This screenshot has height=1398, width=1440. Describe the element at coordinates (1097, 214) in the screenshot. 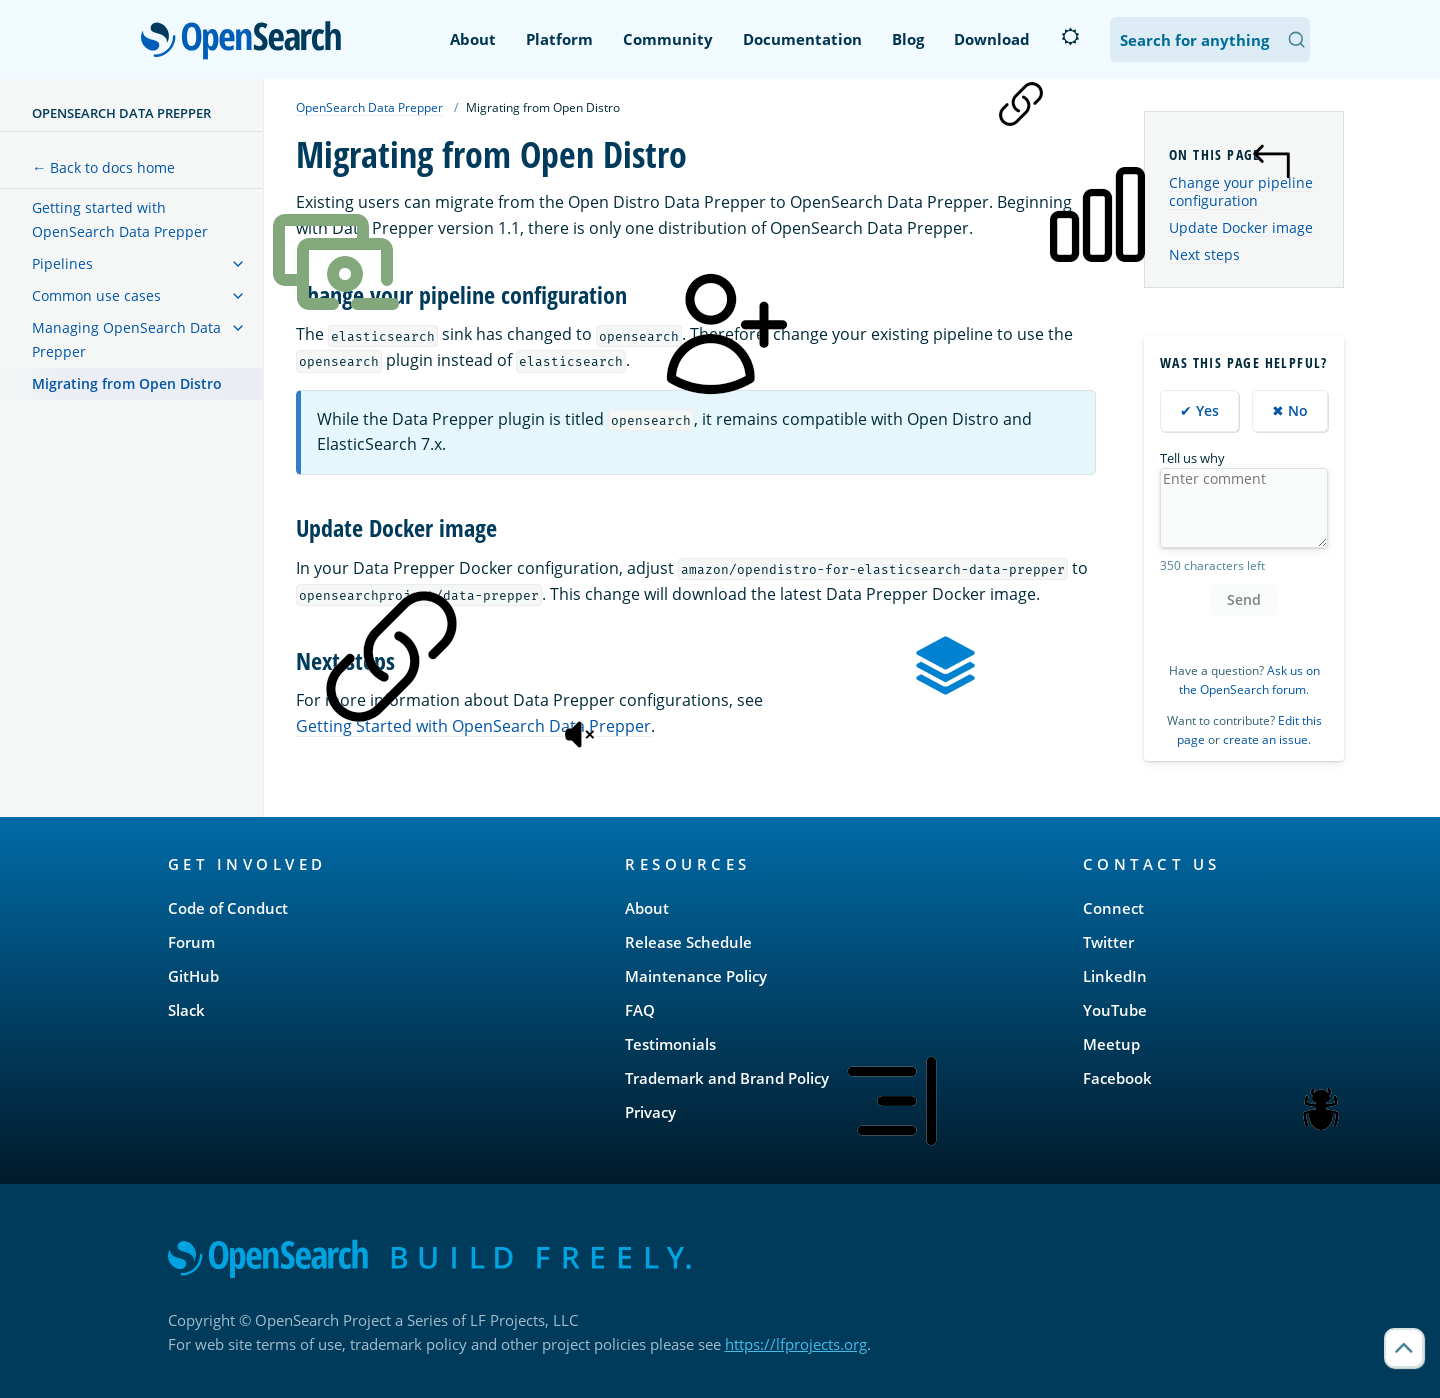

I see `view analytics and statistics` at that location.